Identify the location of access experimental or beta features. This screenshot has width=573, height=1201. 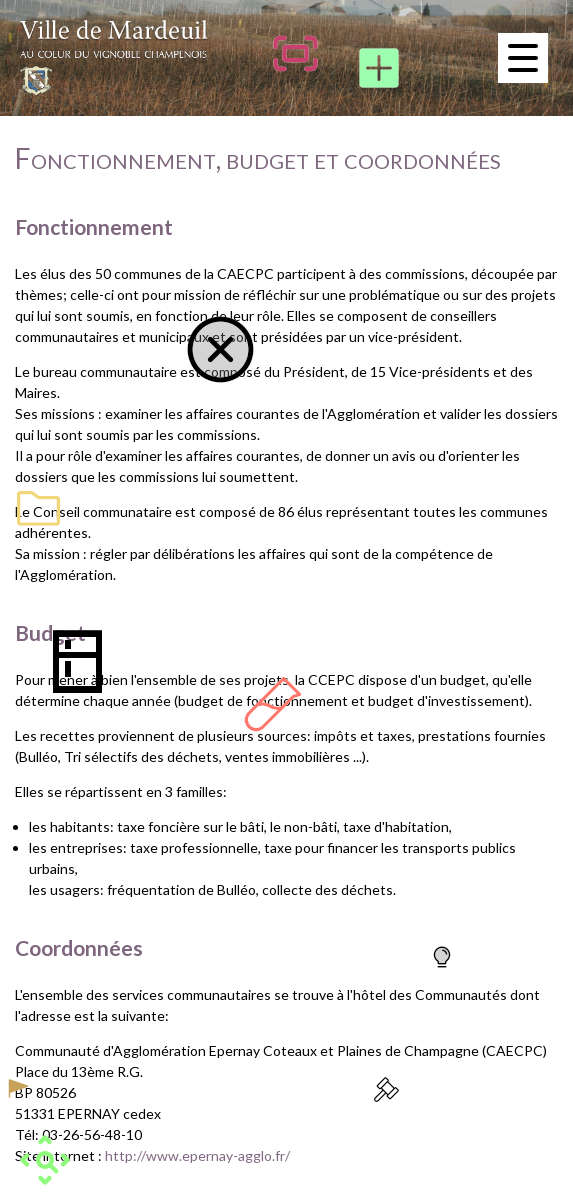
(272, 704).